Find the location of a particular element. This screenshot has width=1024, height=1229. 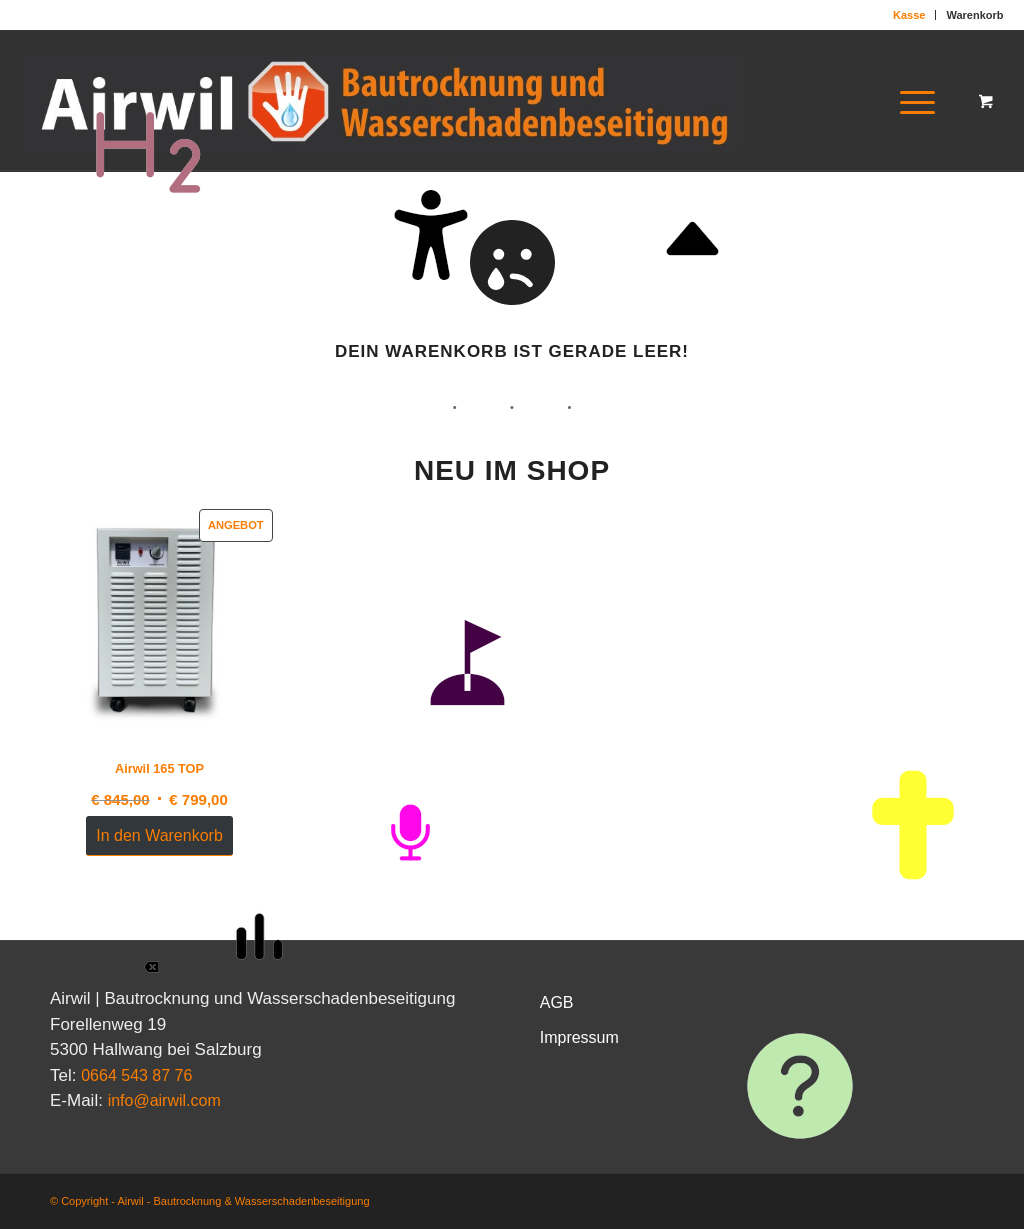

indicates a religious or faith-based feature is located at coordinates (913, 825).